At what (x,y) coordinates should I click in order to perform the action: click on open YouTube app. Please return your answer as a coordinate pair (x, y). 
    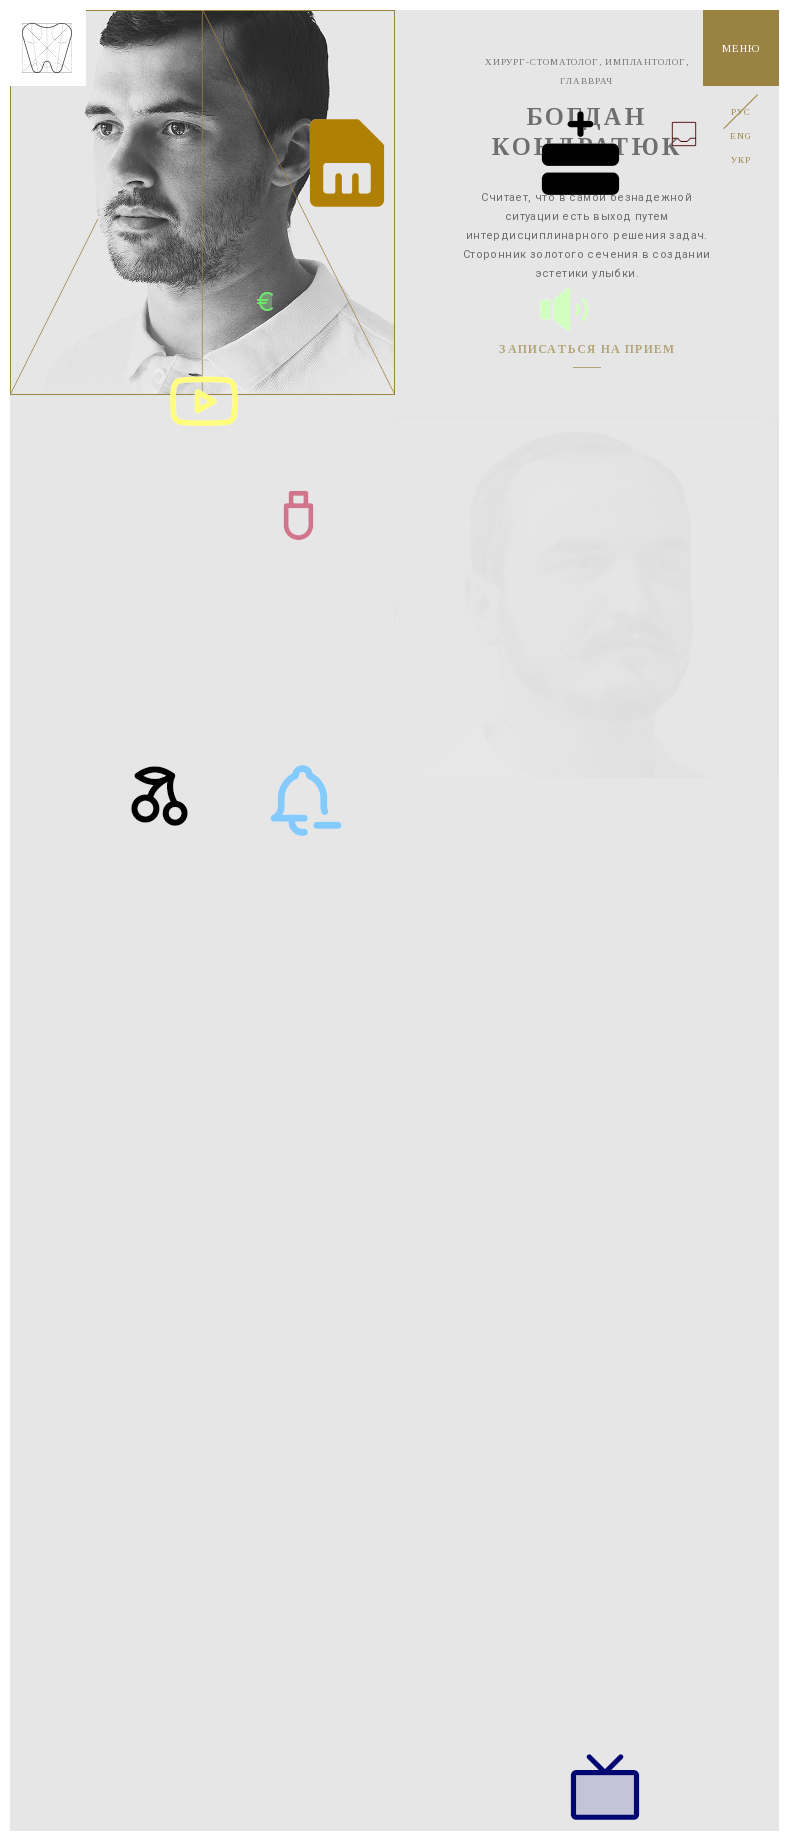
    Looking at the image, I should click on (204, 402).